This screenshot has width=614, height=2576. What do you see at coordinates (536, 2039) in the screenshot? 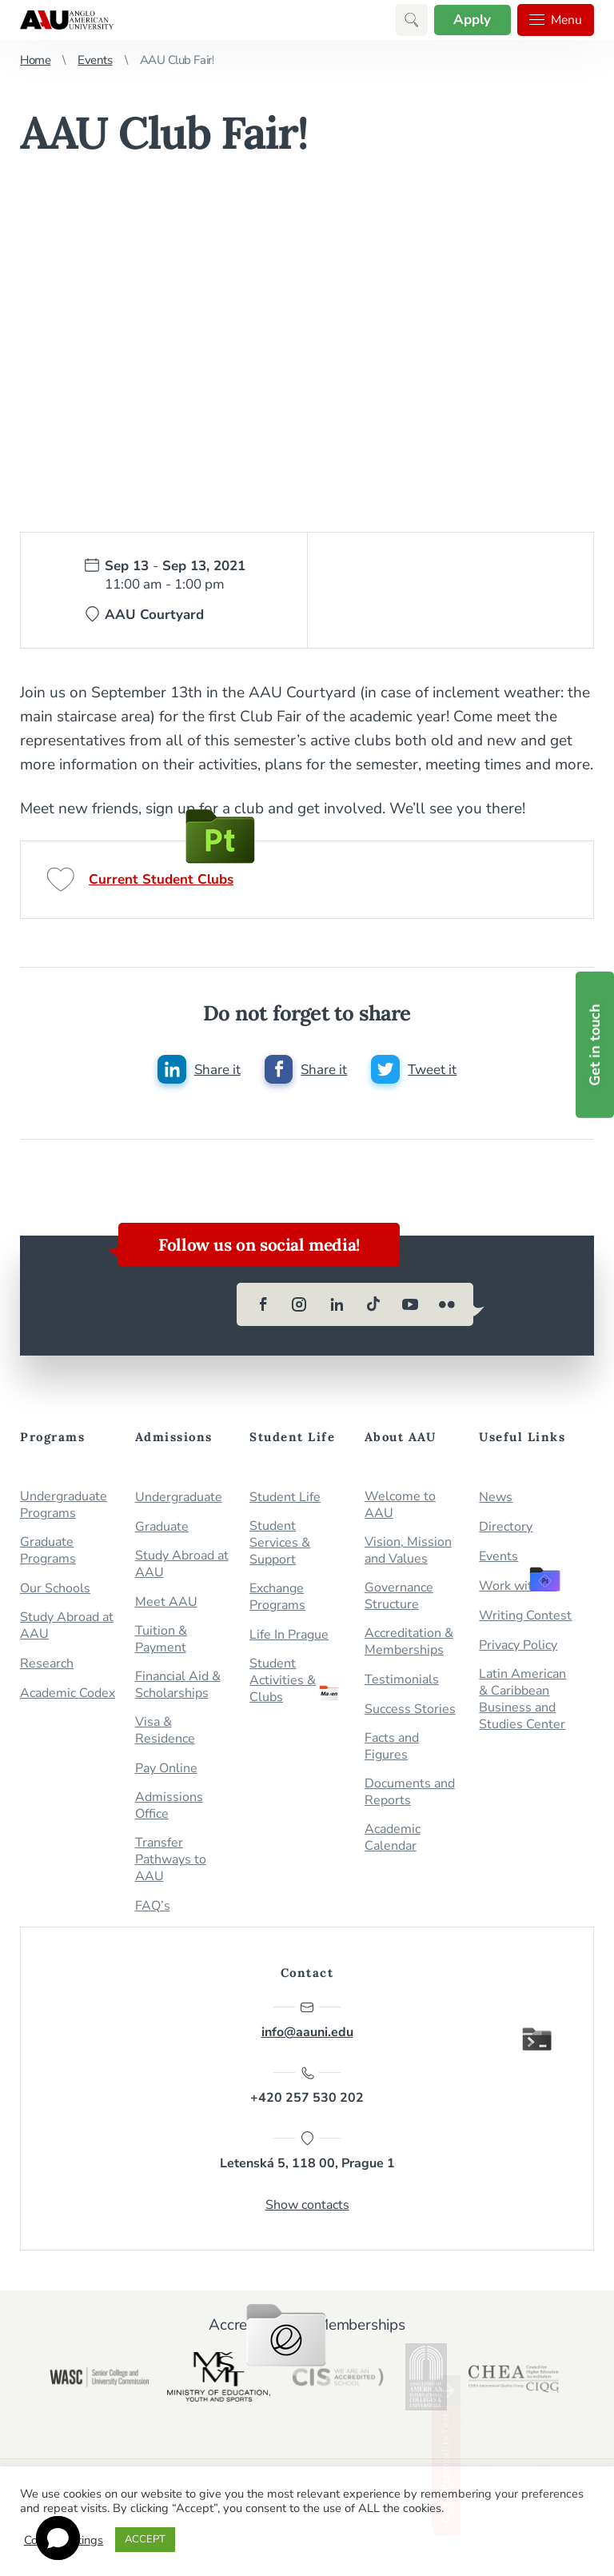
I see `open windows terminal projects folder` at bounding box center [536, 2039].